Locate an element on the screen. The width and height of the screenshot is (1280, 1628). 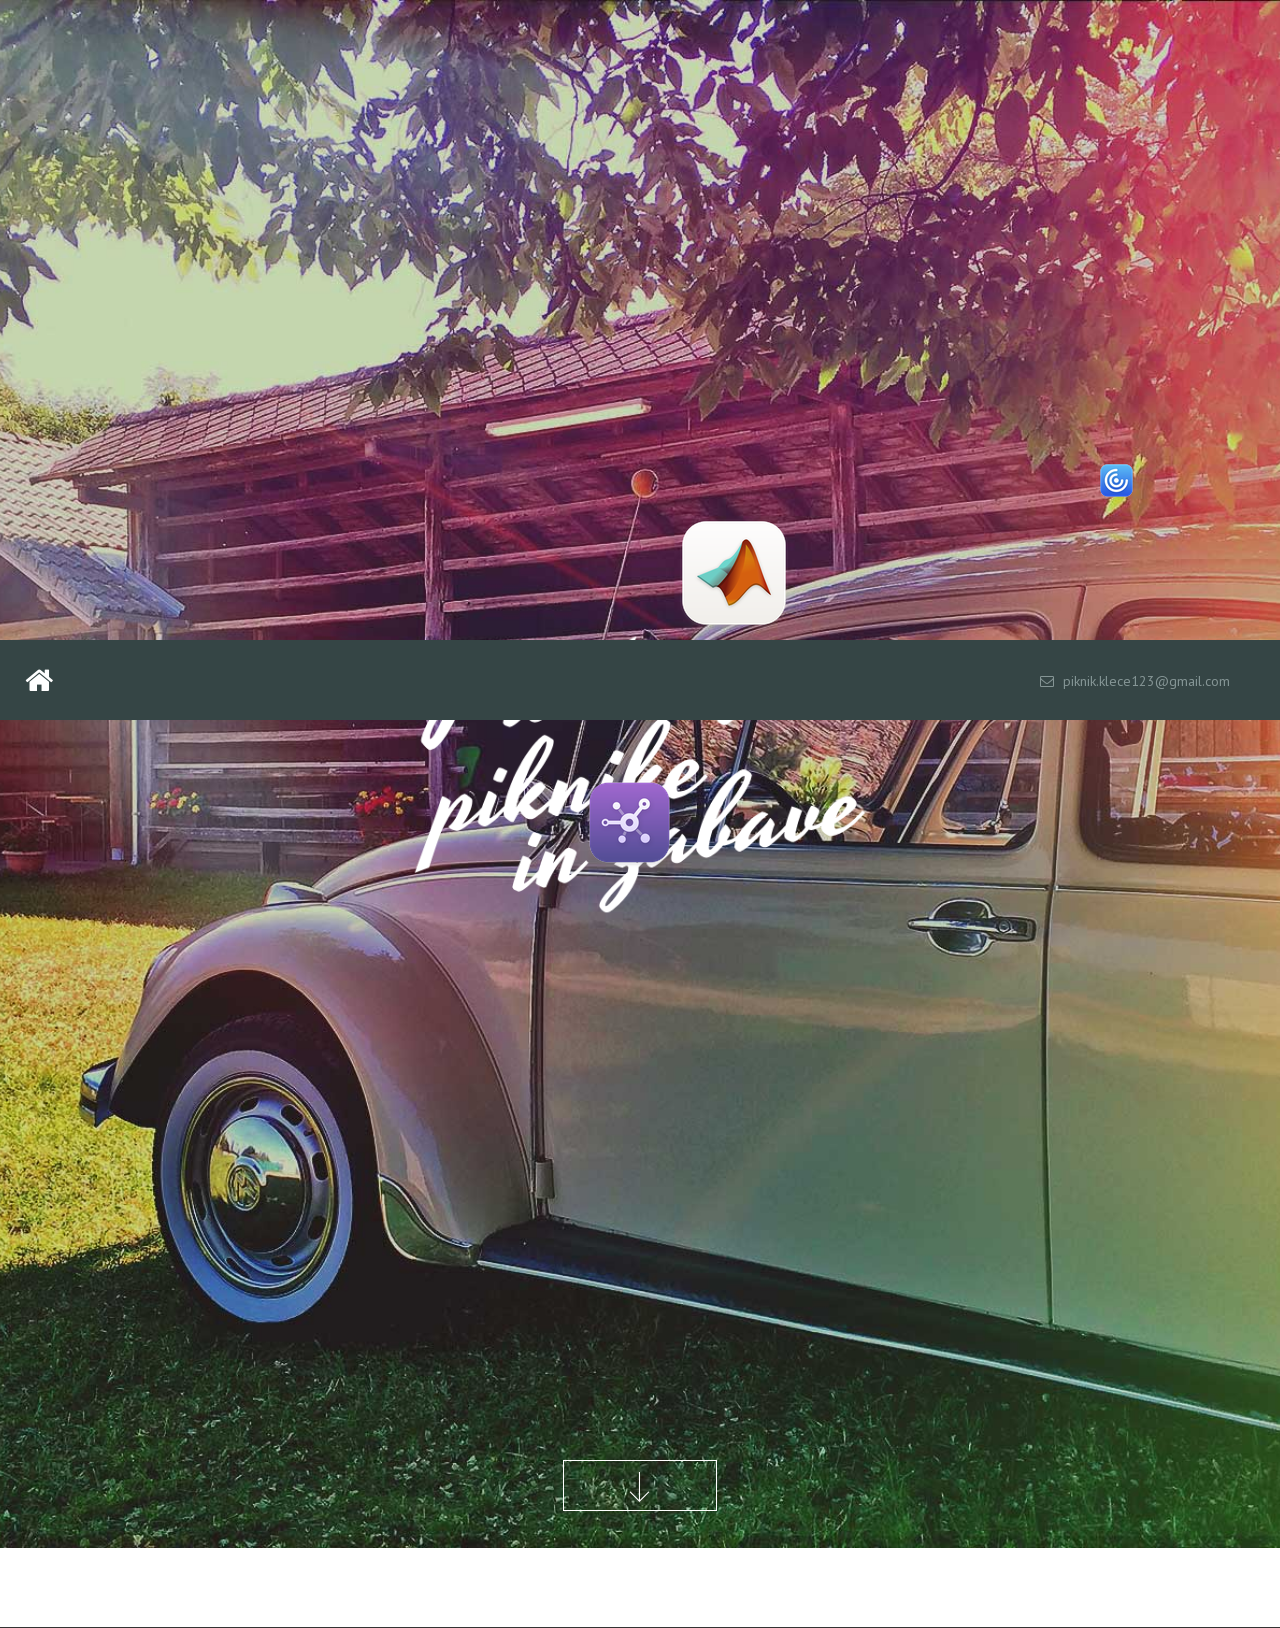
open warpinator to share files between devices on the same network is located at coordinates (629, 822).